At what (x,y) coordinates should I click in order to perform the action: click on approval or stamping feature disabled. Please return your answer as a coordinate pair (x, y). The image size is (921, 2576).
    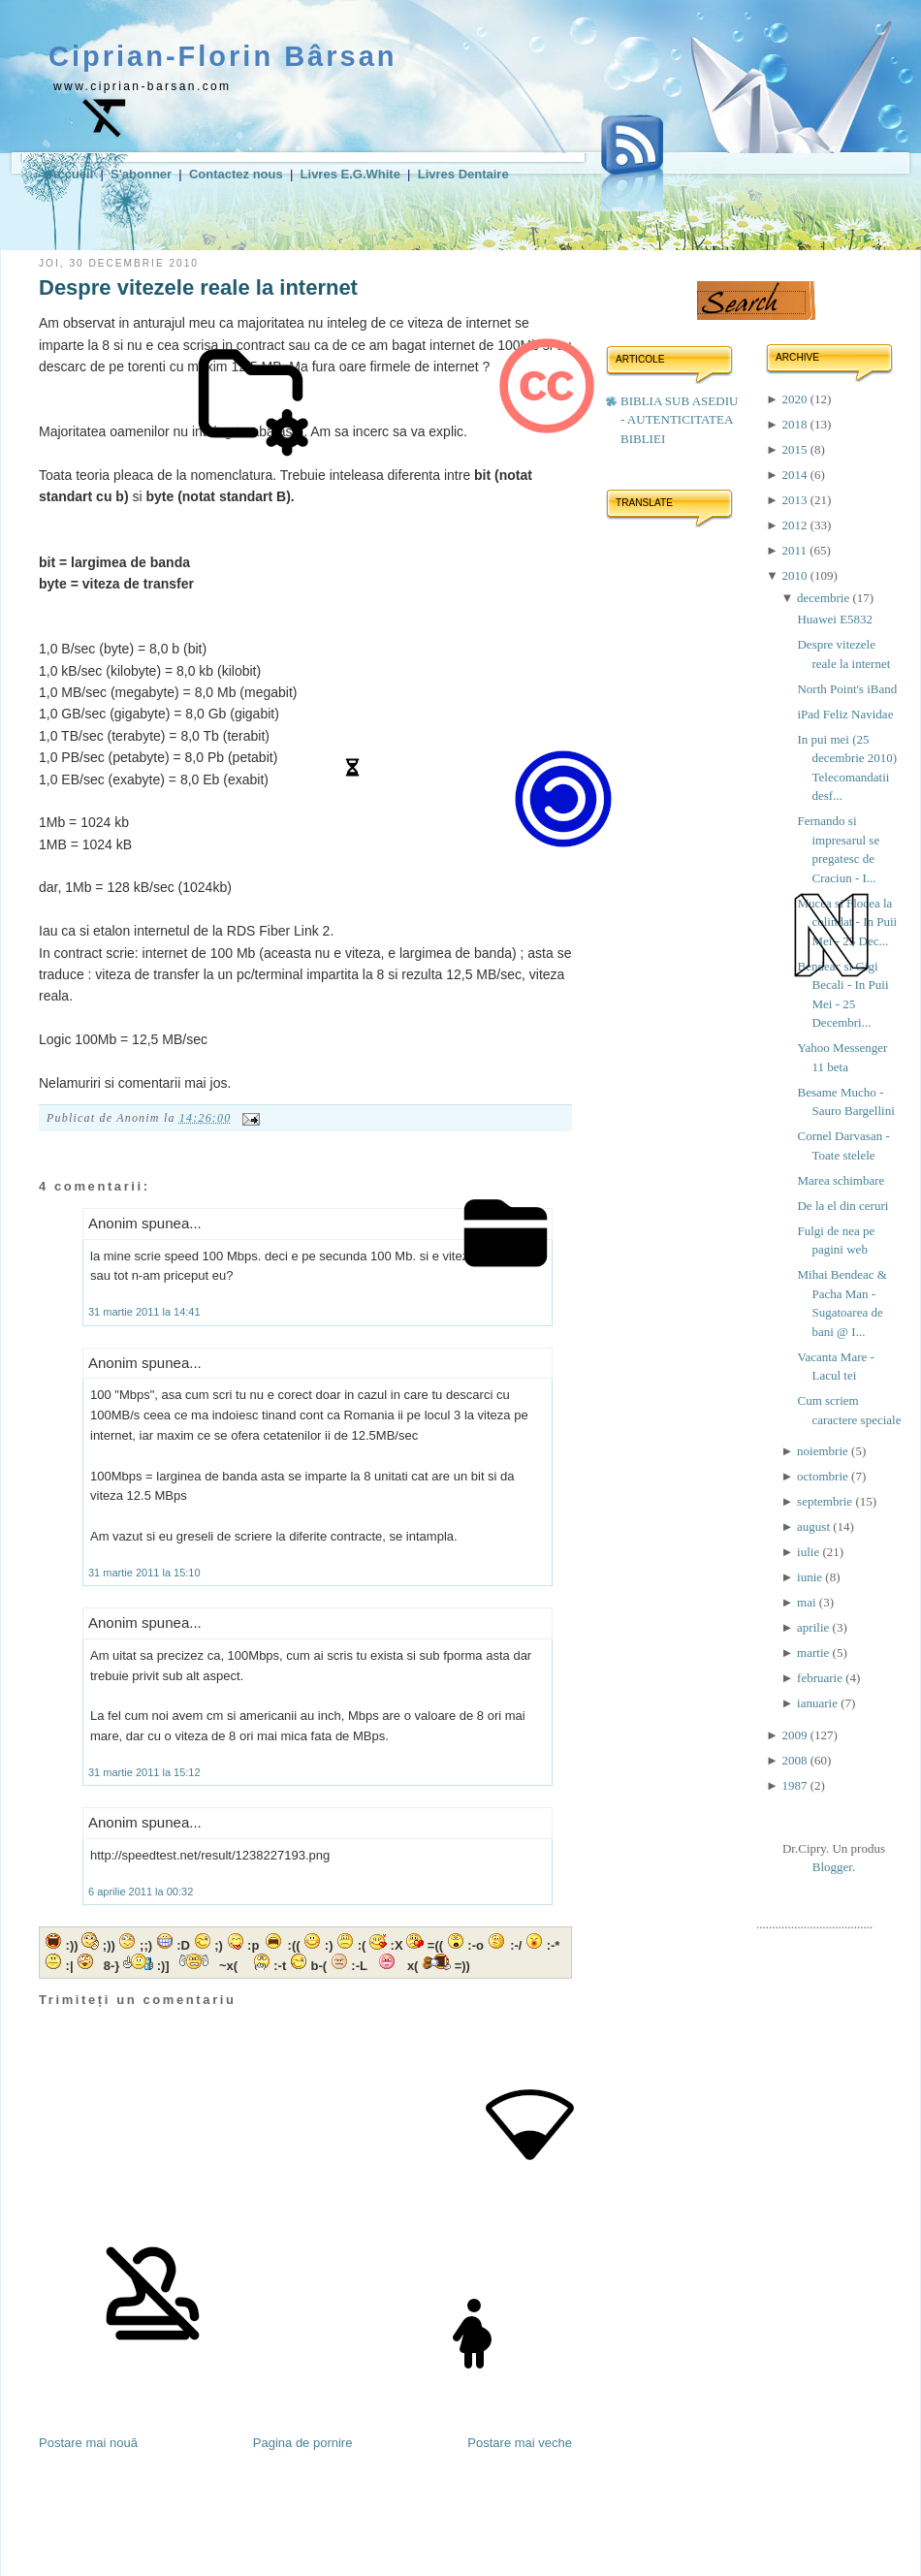
    Looking at the image, I should click on (152, 2293).